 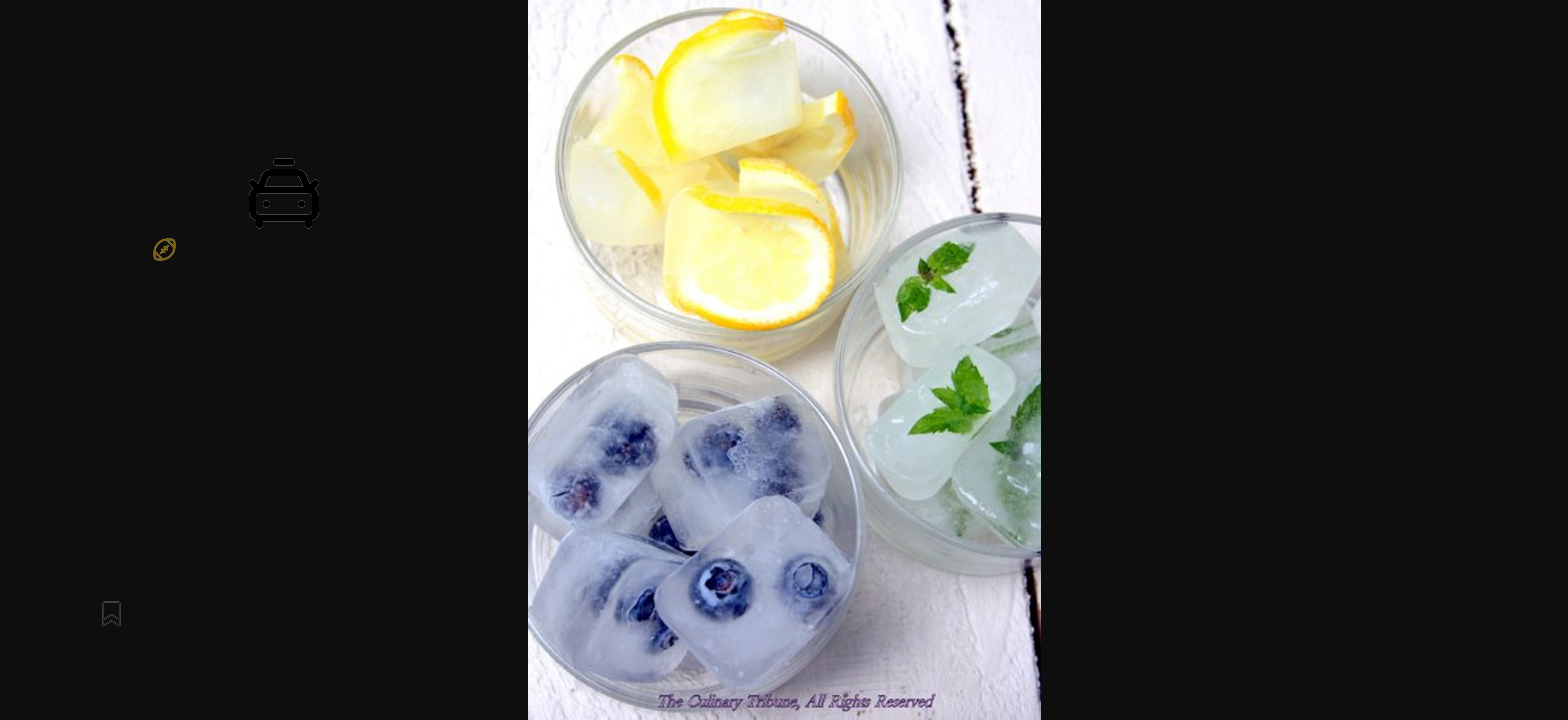 What do you see at coordinates (111, 613) in the screenshot?
I see `save this item for later` at bounding box center [111, 613].